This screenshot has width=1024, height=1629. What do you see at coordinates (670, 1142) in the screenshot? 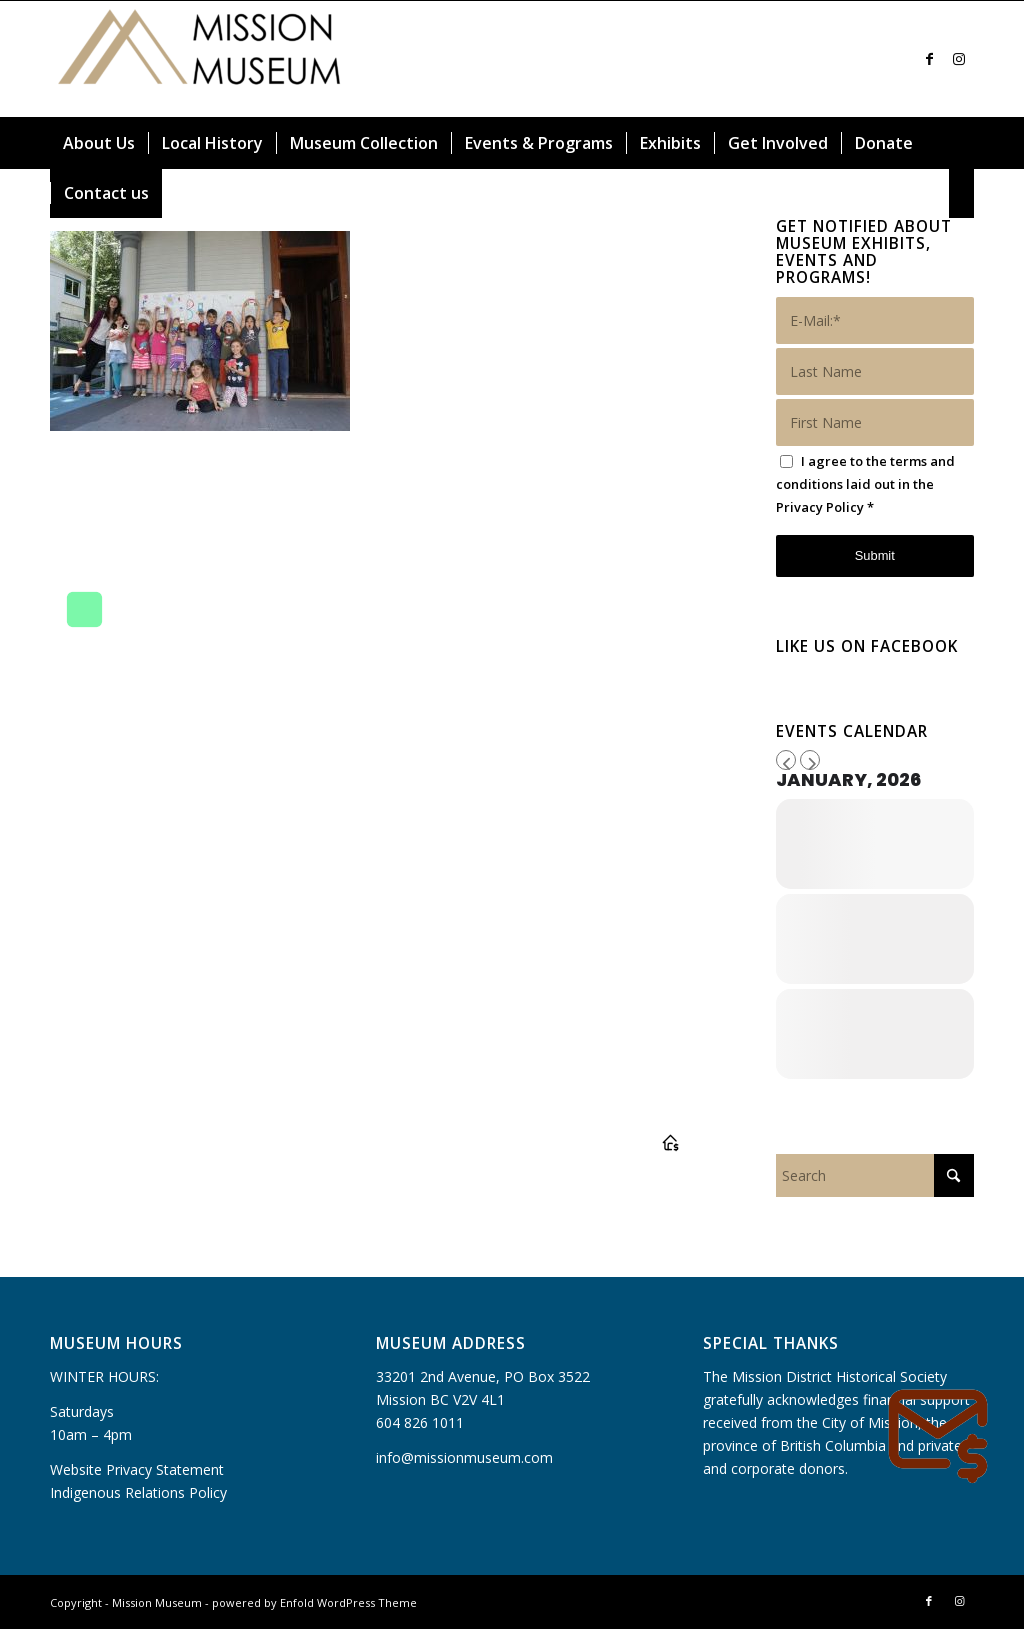
I see `view home financing or mortgage options` at bounding box center [670, 1142].